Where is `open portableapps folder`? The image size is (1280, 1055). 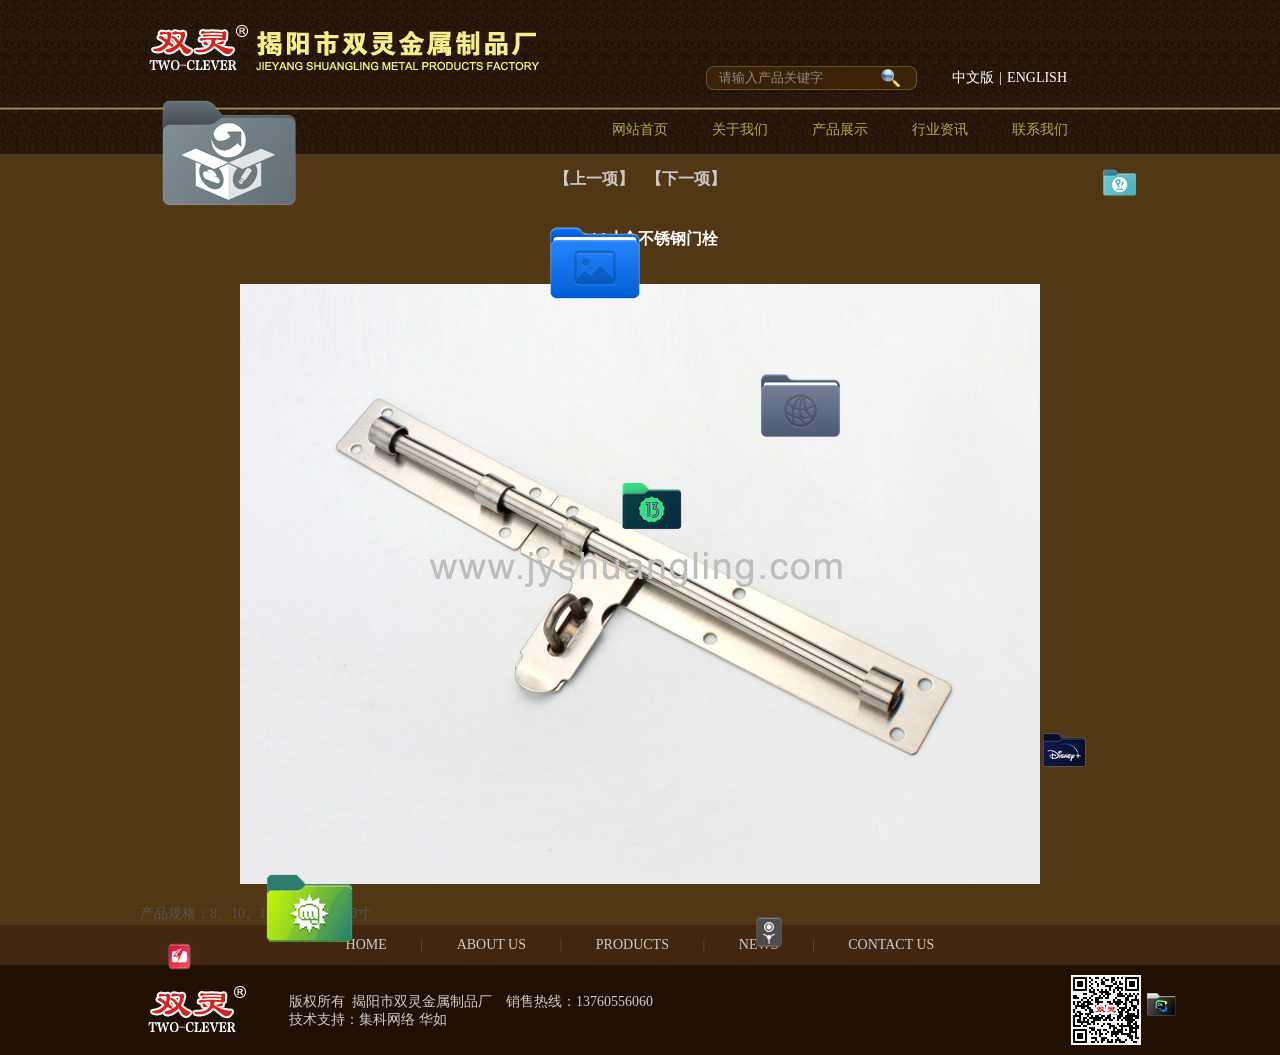 open portableapps folder is located at coordinates (228, 156).